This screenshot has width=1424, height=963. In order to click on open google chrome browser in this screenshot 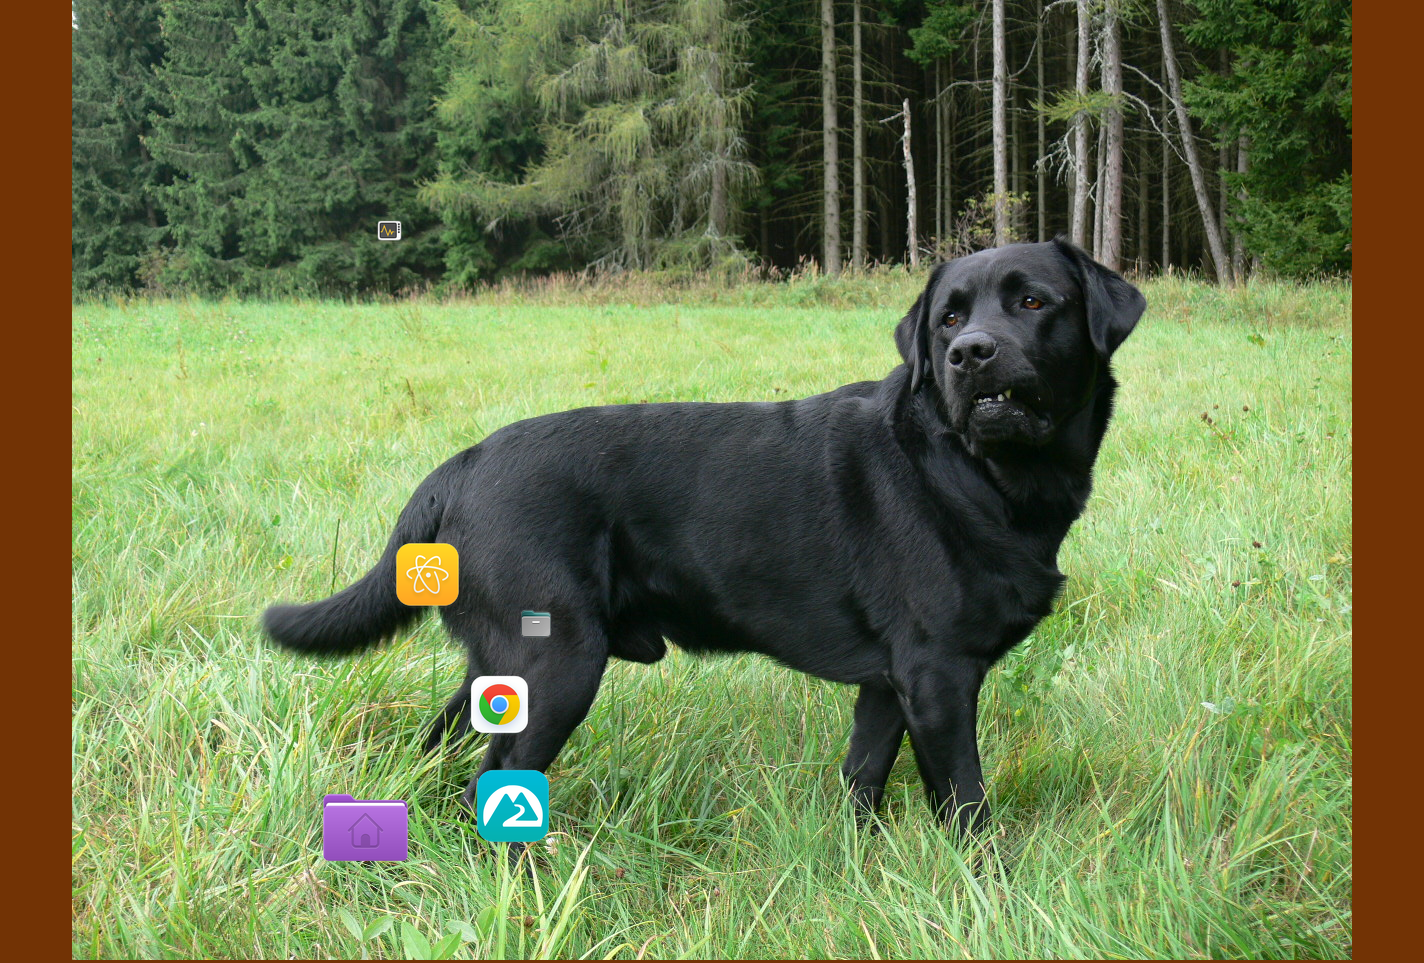, I will do `click(499, 704)`.